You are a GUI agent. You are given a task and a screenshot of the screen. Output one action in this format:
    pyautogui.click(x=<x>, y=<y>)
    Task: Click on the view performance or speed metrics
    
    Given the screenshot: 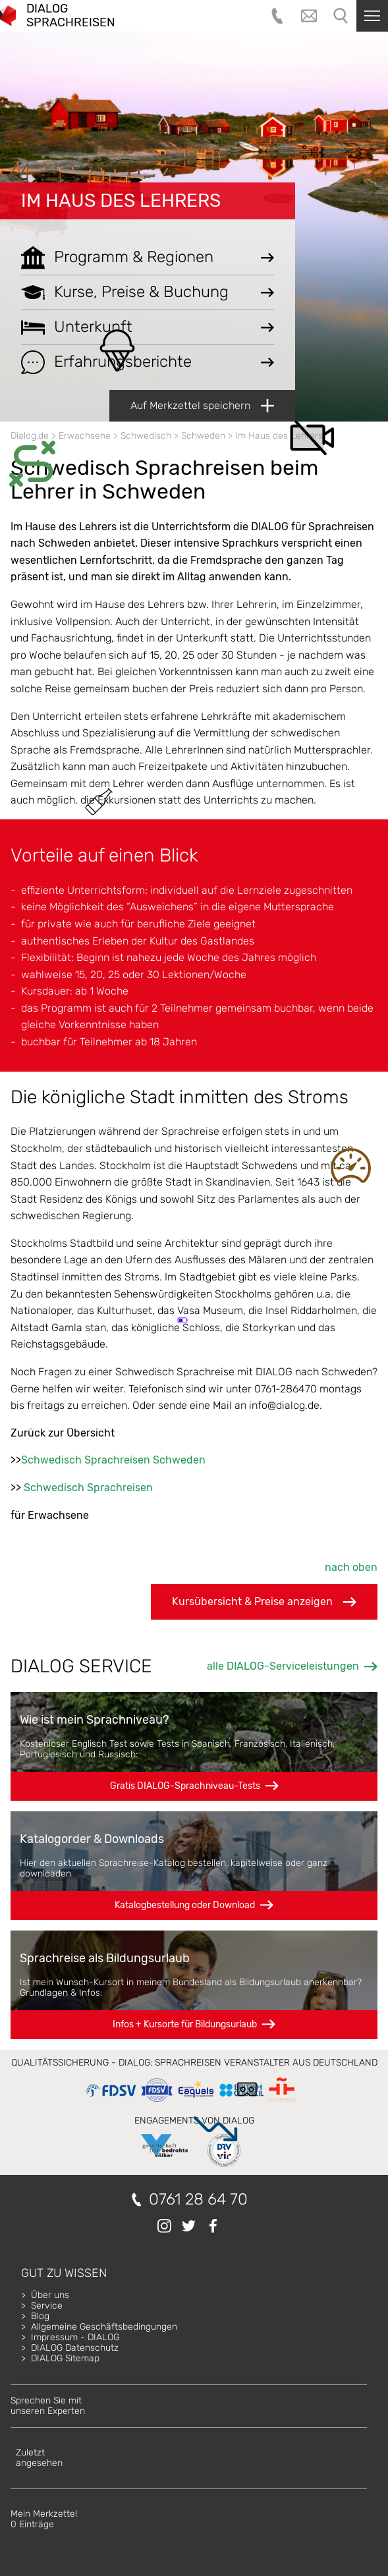 What is the action you would take?
    pyautogui.click(x=350, y=1165)
    